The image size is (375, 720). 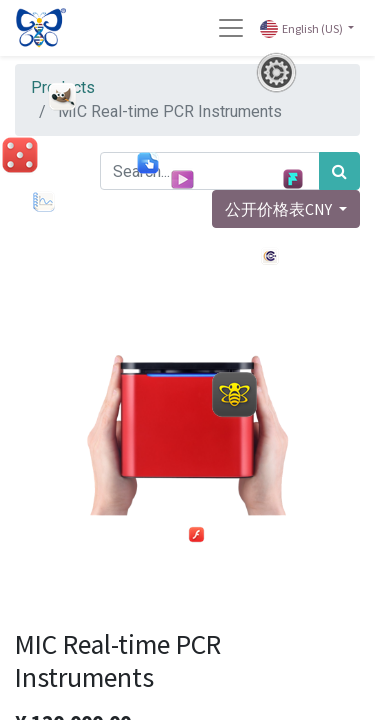 I want to click on open libinput gestures configuration app, so click(x=148, y=163).